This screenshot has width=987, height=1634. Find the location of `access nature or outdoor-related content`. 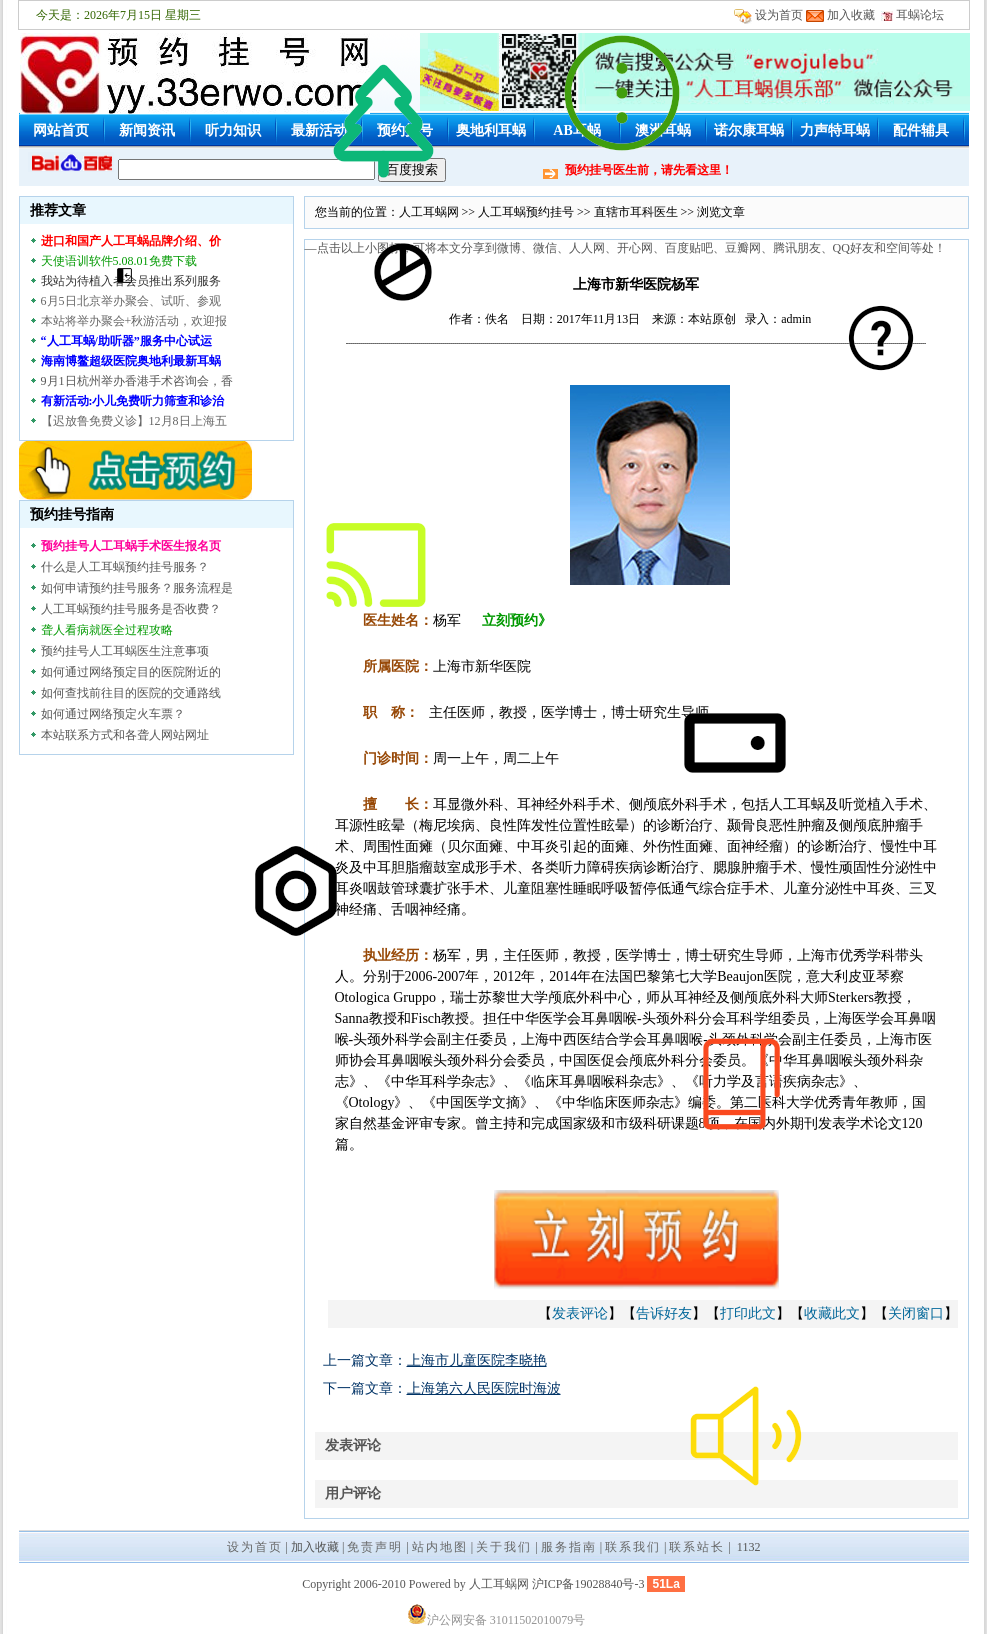

access nature or outdoor-related content is located at coordinates (383, 118).